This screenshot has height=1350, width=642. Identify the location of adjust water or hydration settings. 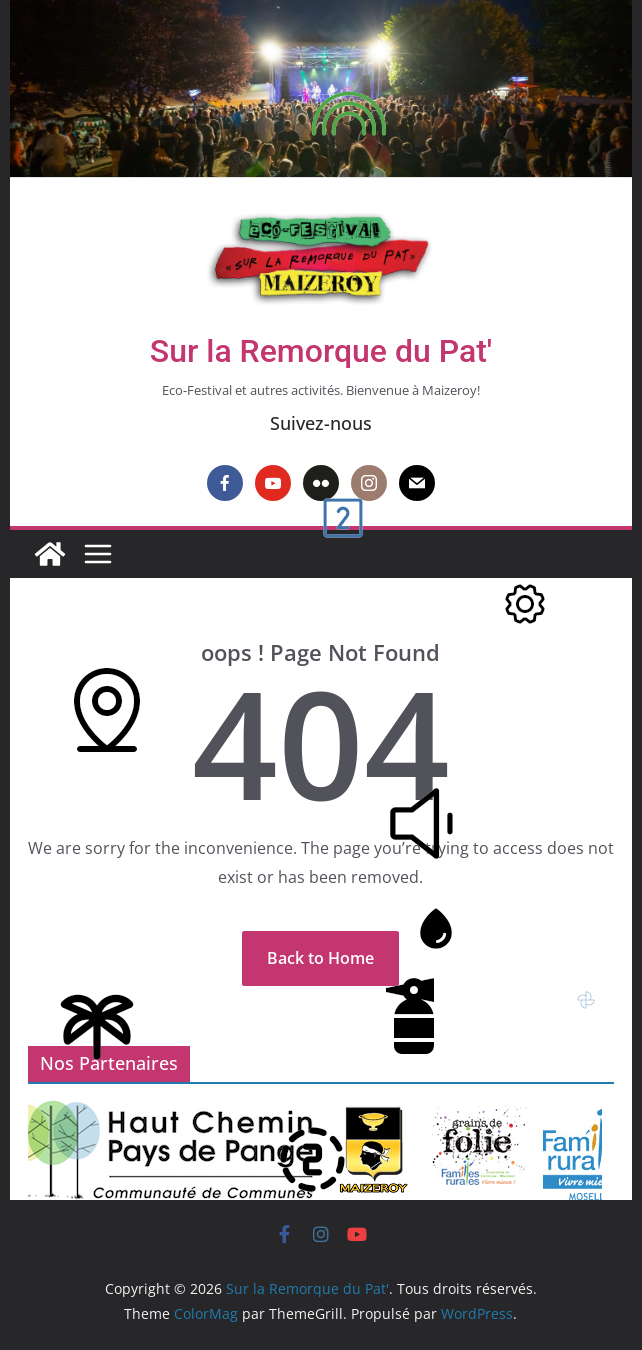
(436, 930).